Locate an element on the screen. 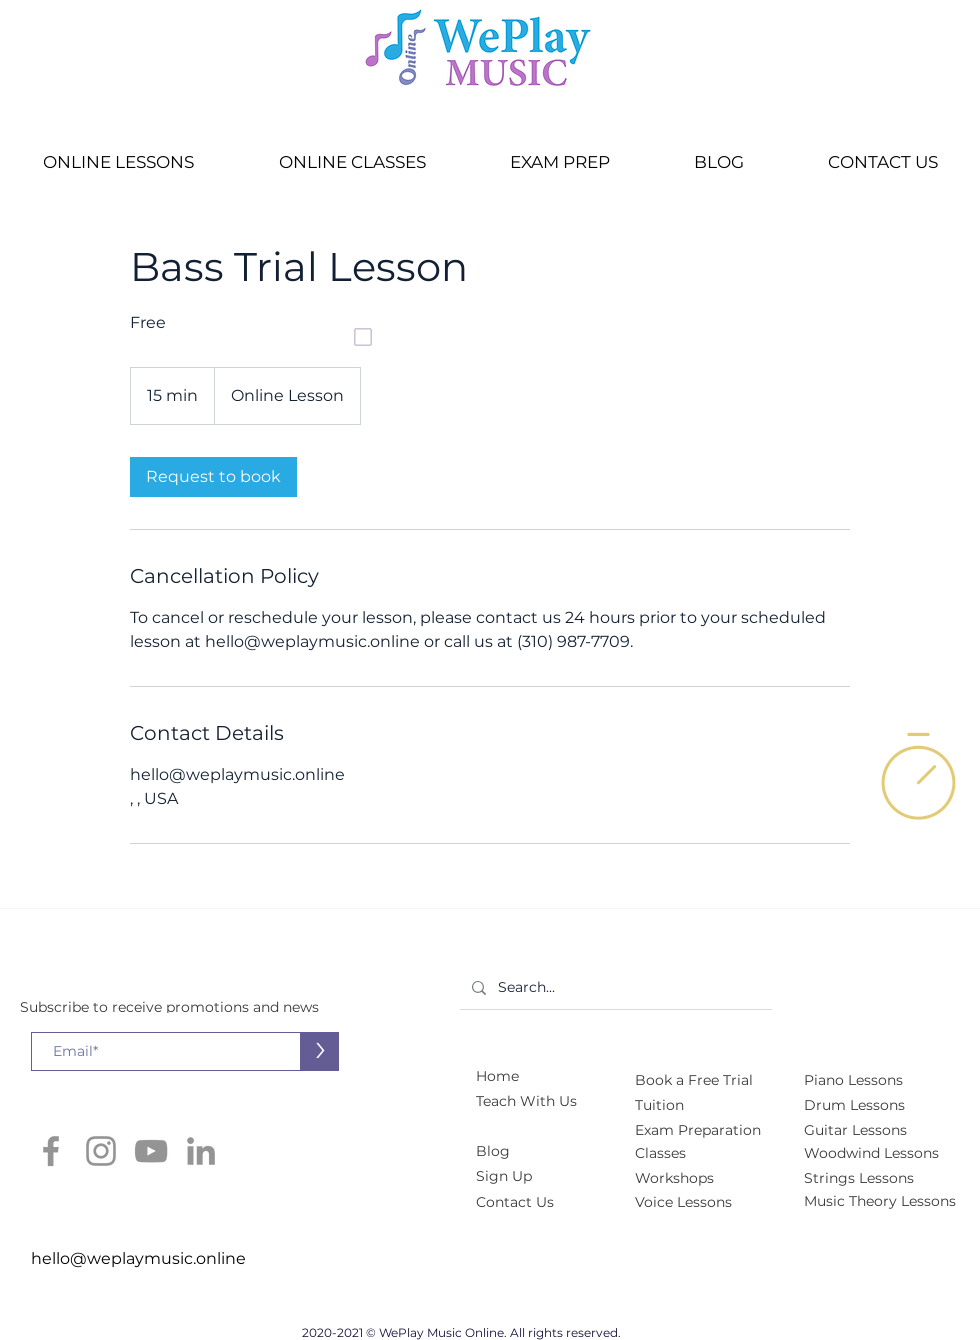 Image resolution: width=980 pixels, height=1340 pixels. stop media playback is located at coordinates (363, 337).